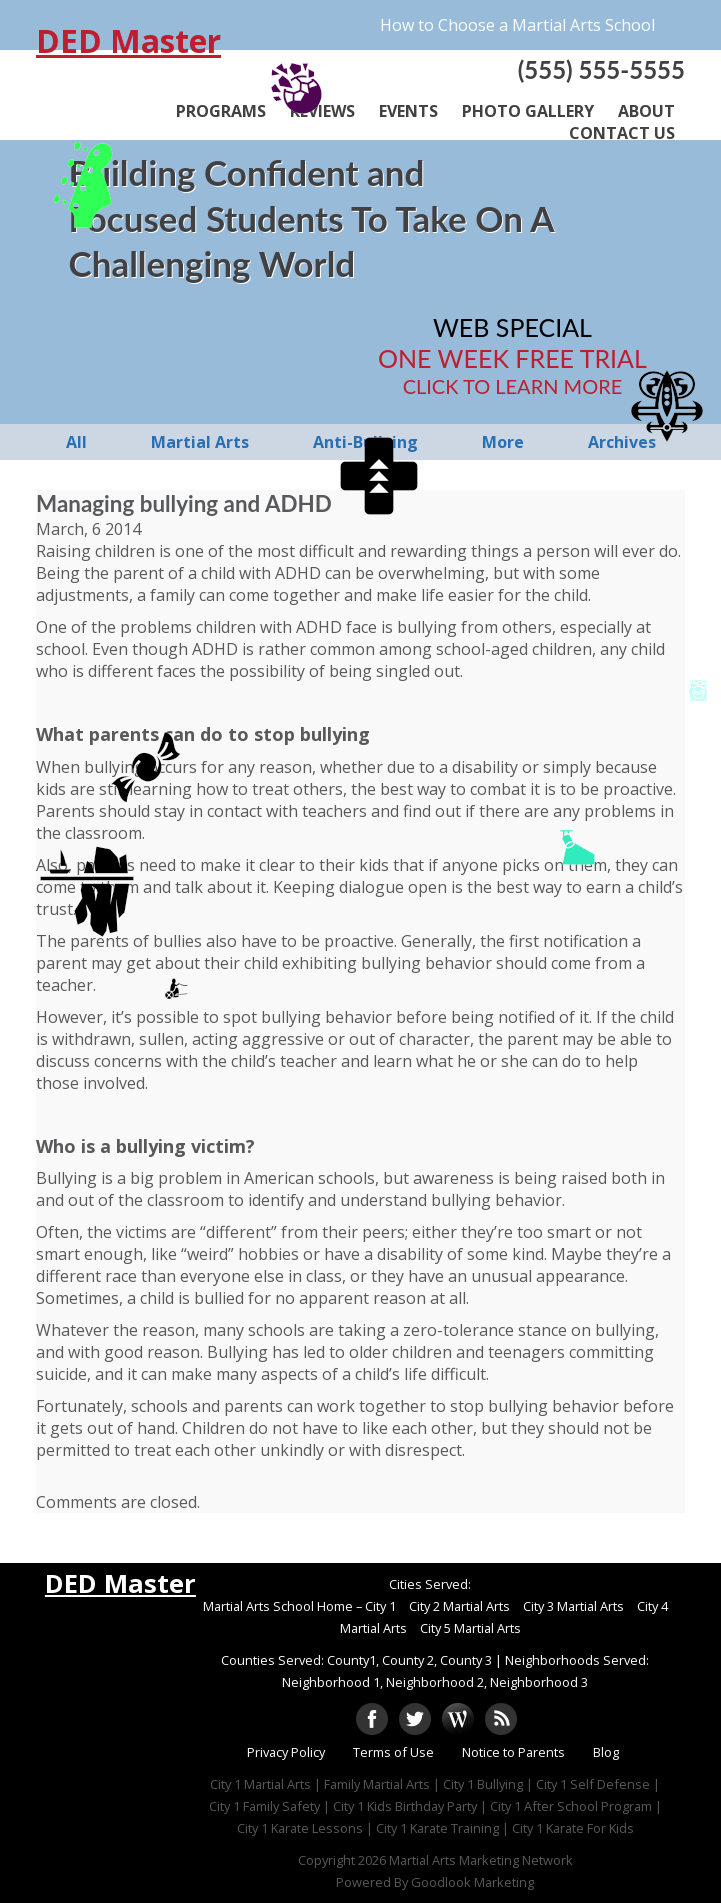 This screenshot has width=721, height=1903. I want to click on adjust stage or spotlight settings, so click(577, 847).